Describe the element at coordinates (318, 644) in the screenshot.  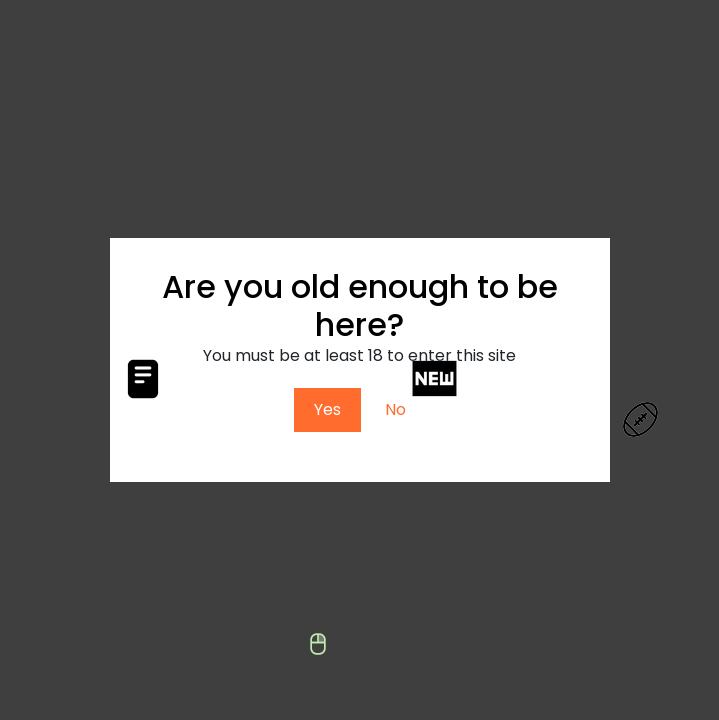
I see `perform a right-click action` at that location.